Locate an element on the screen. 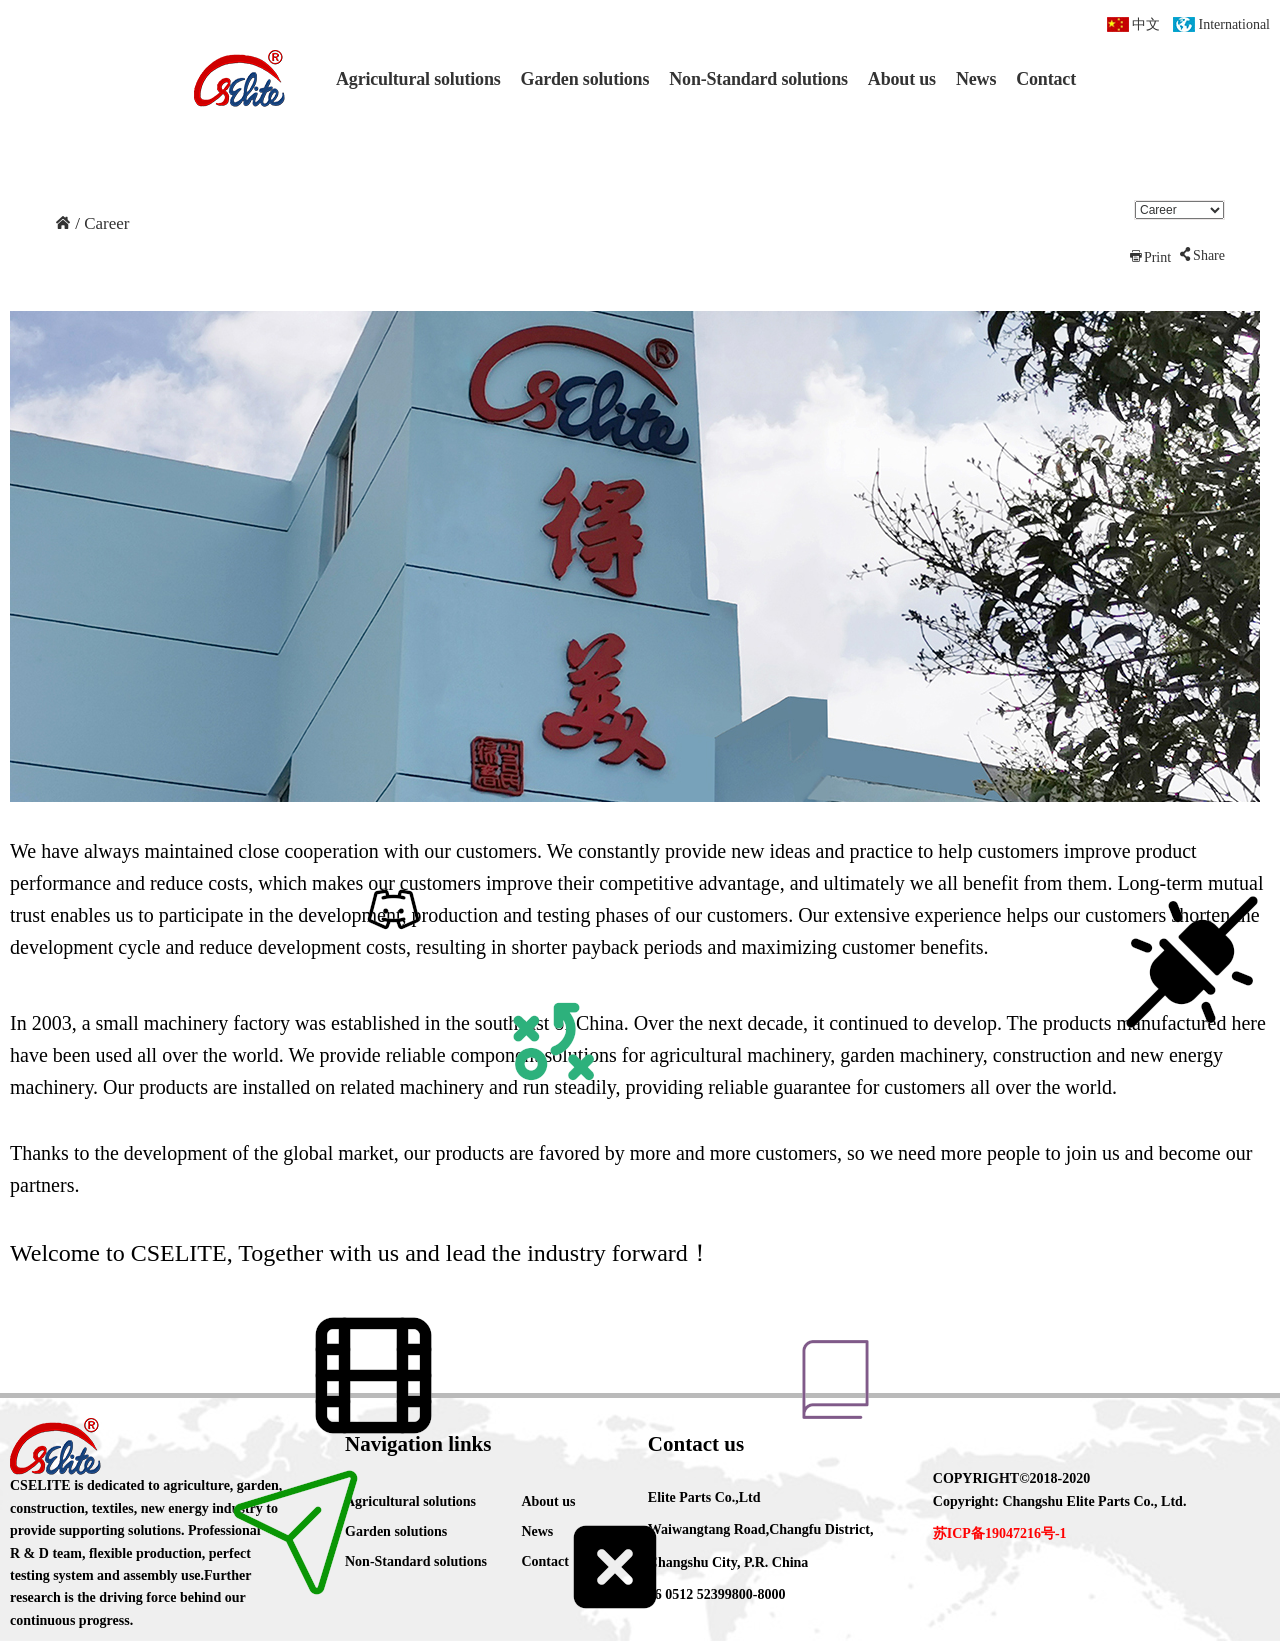 This screenshot has width=1280, height=1641. open a book or reading view is located at coordinates (835, 1379).